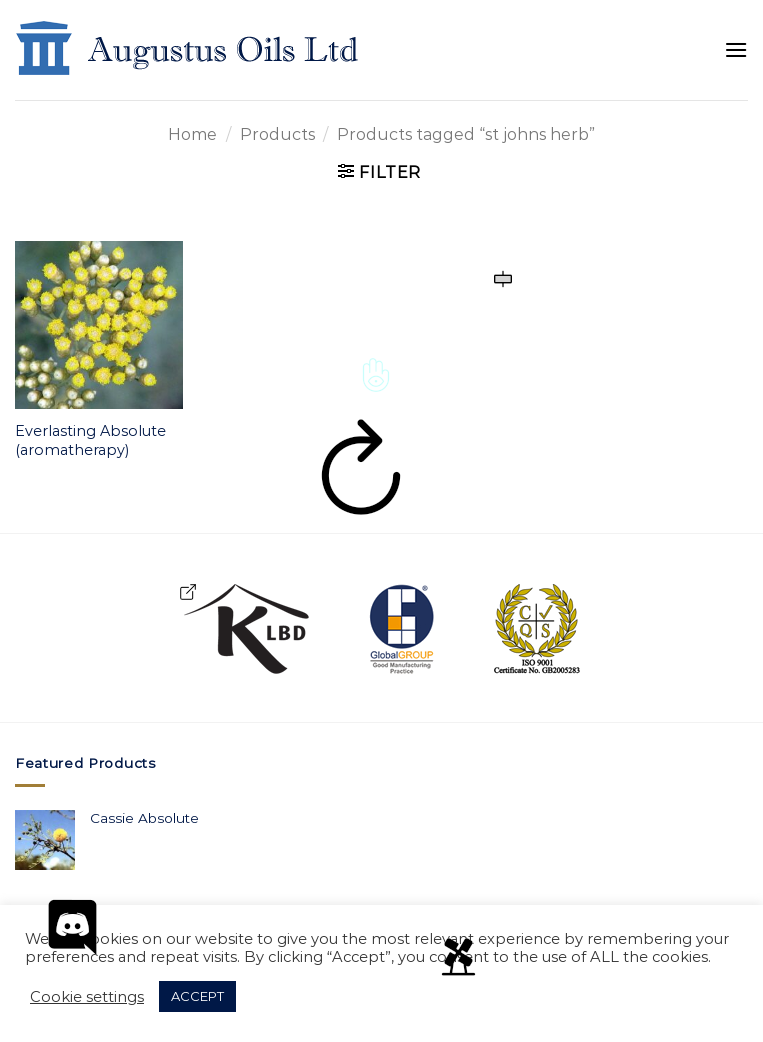 This screenshot has height=1042, width=763. What do you see at coordinates (188, 592) in the screenshot?
I see `open link in new window` at bounding box center [188, 592].